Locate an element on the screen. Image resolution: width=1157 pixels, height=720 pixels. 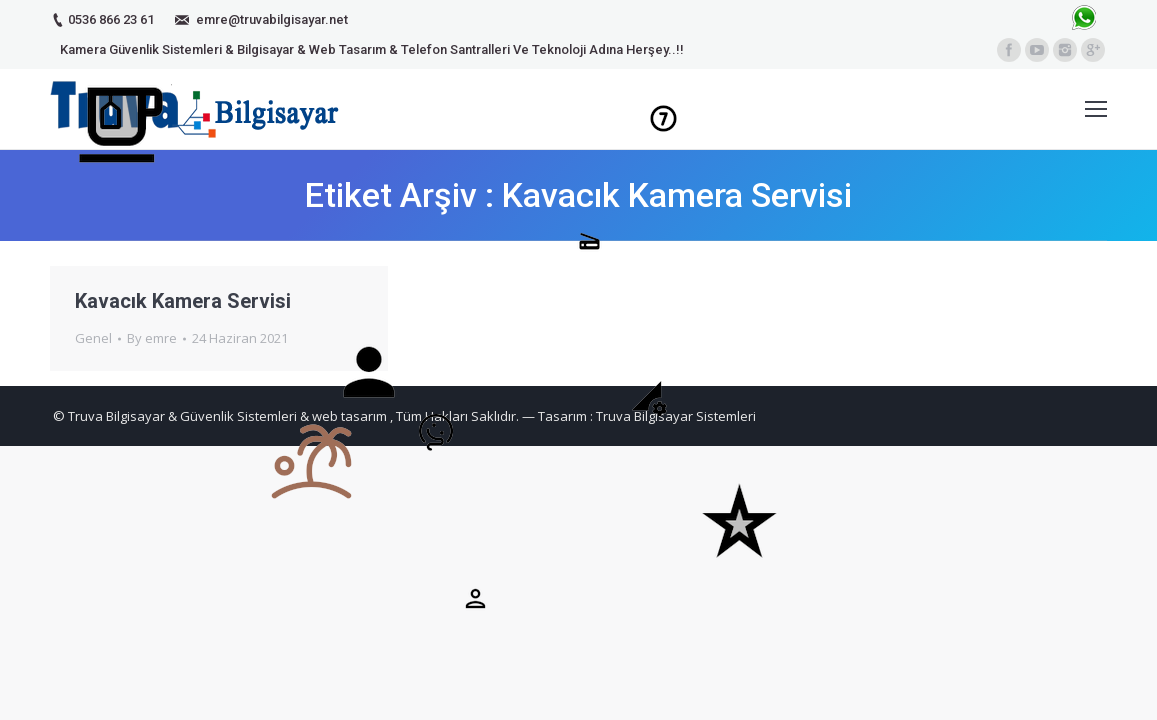
view vacation or travel destinations is located at coordinates (311, 461).